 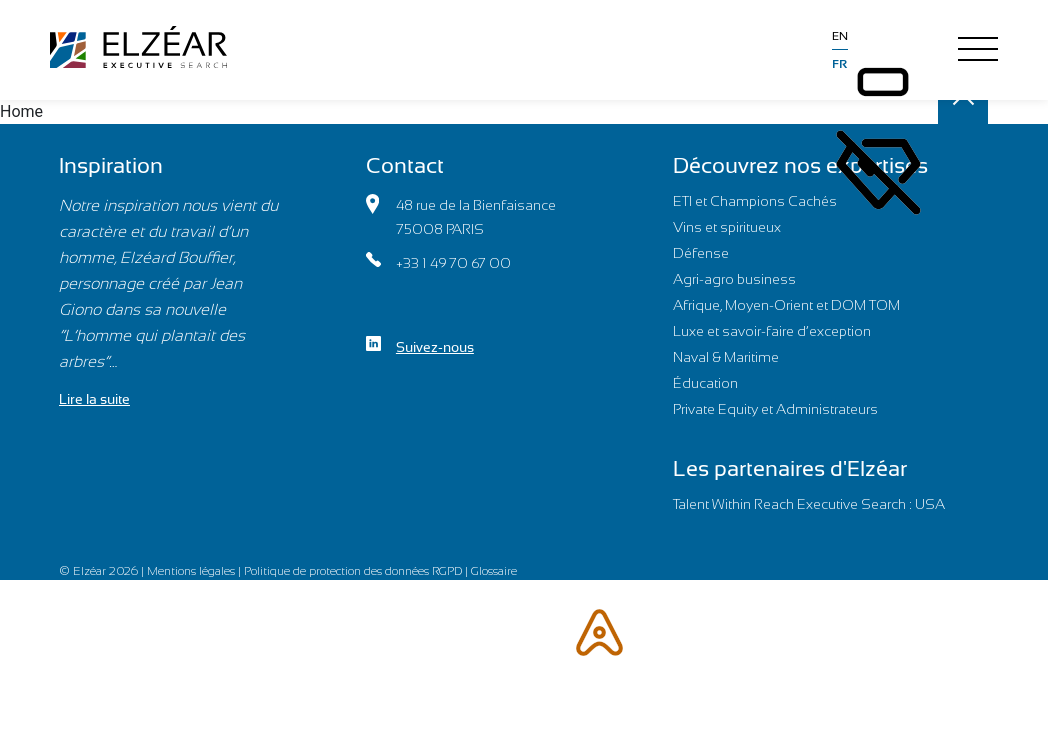 What do you see at coordinates (599, 632) in the screenshot?
I see `amigo brand logo` at bounding box center [599, 632].